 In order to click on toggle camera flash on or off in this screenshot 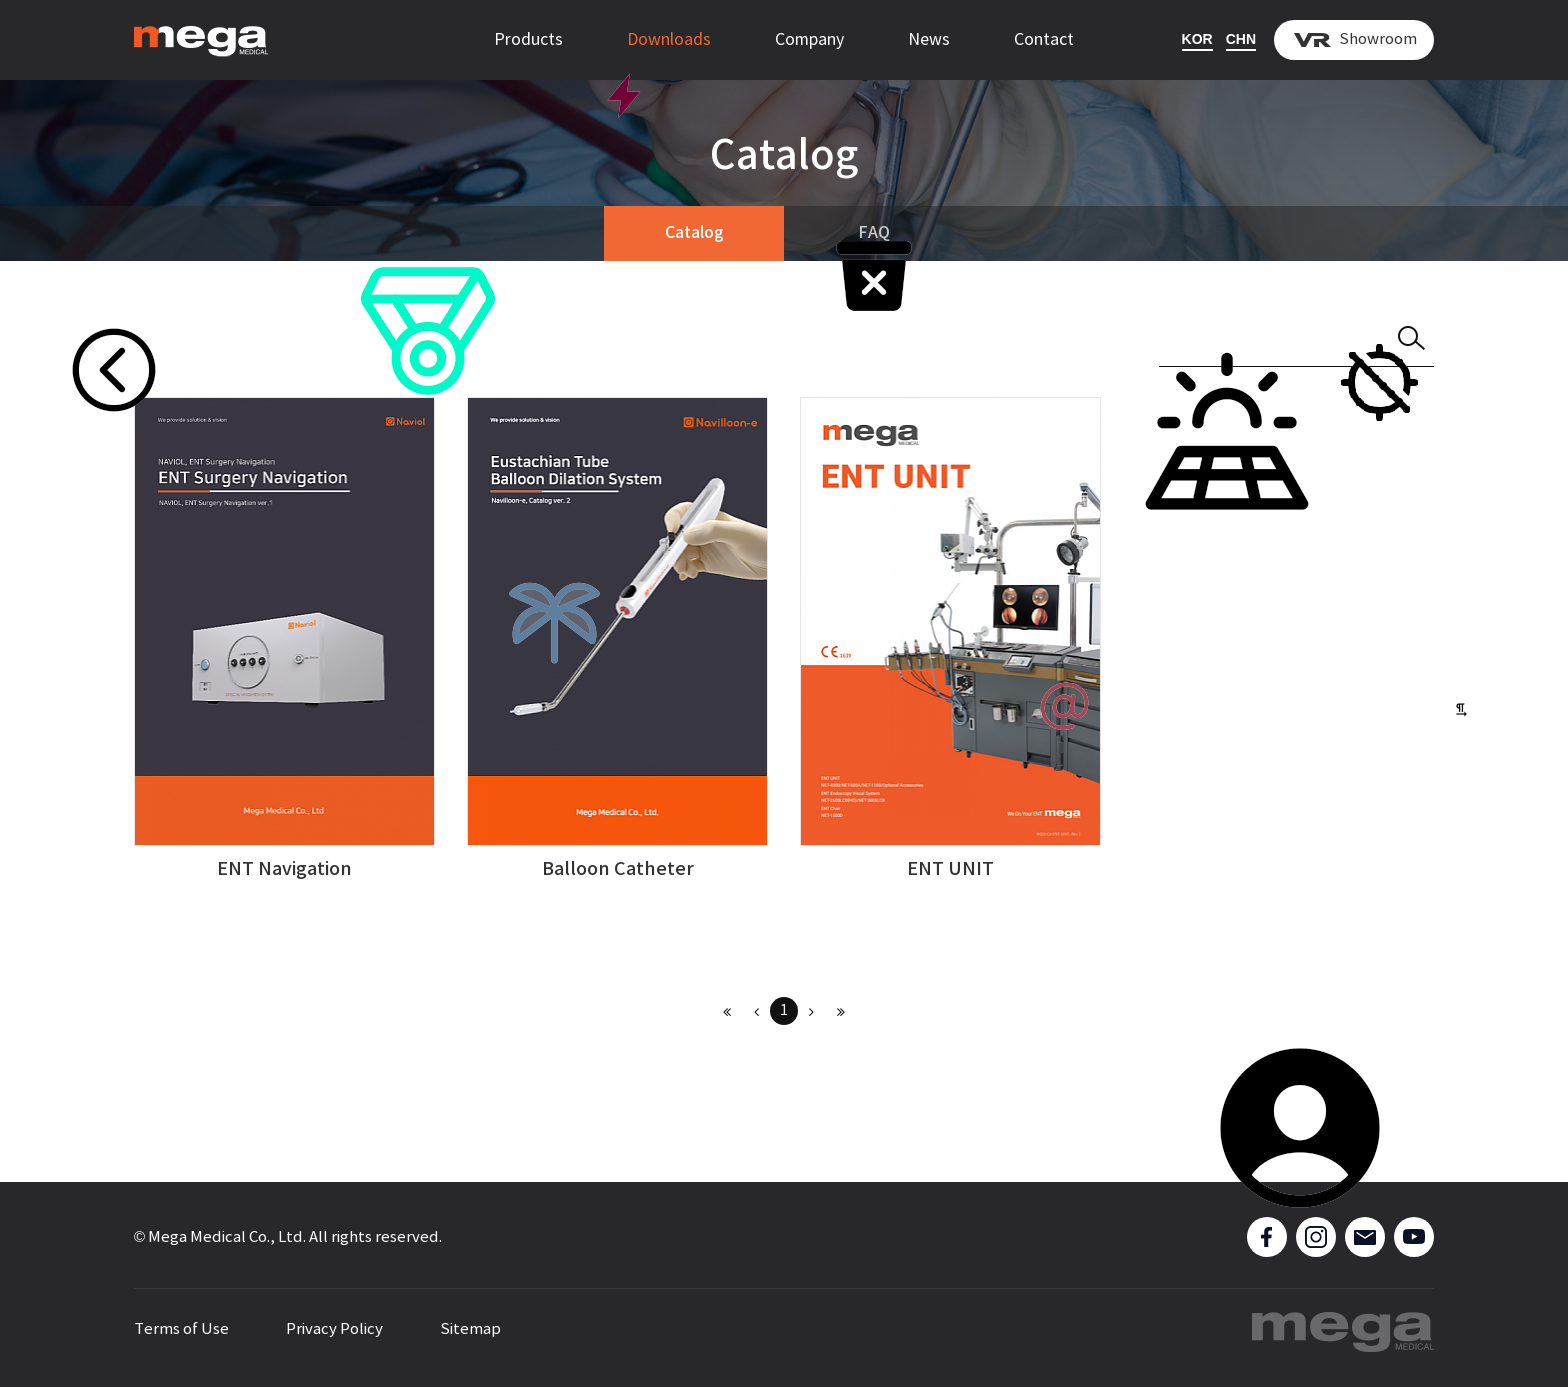, I will do `click(624, 96)`.